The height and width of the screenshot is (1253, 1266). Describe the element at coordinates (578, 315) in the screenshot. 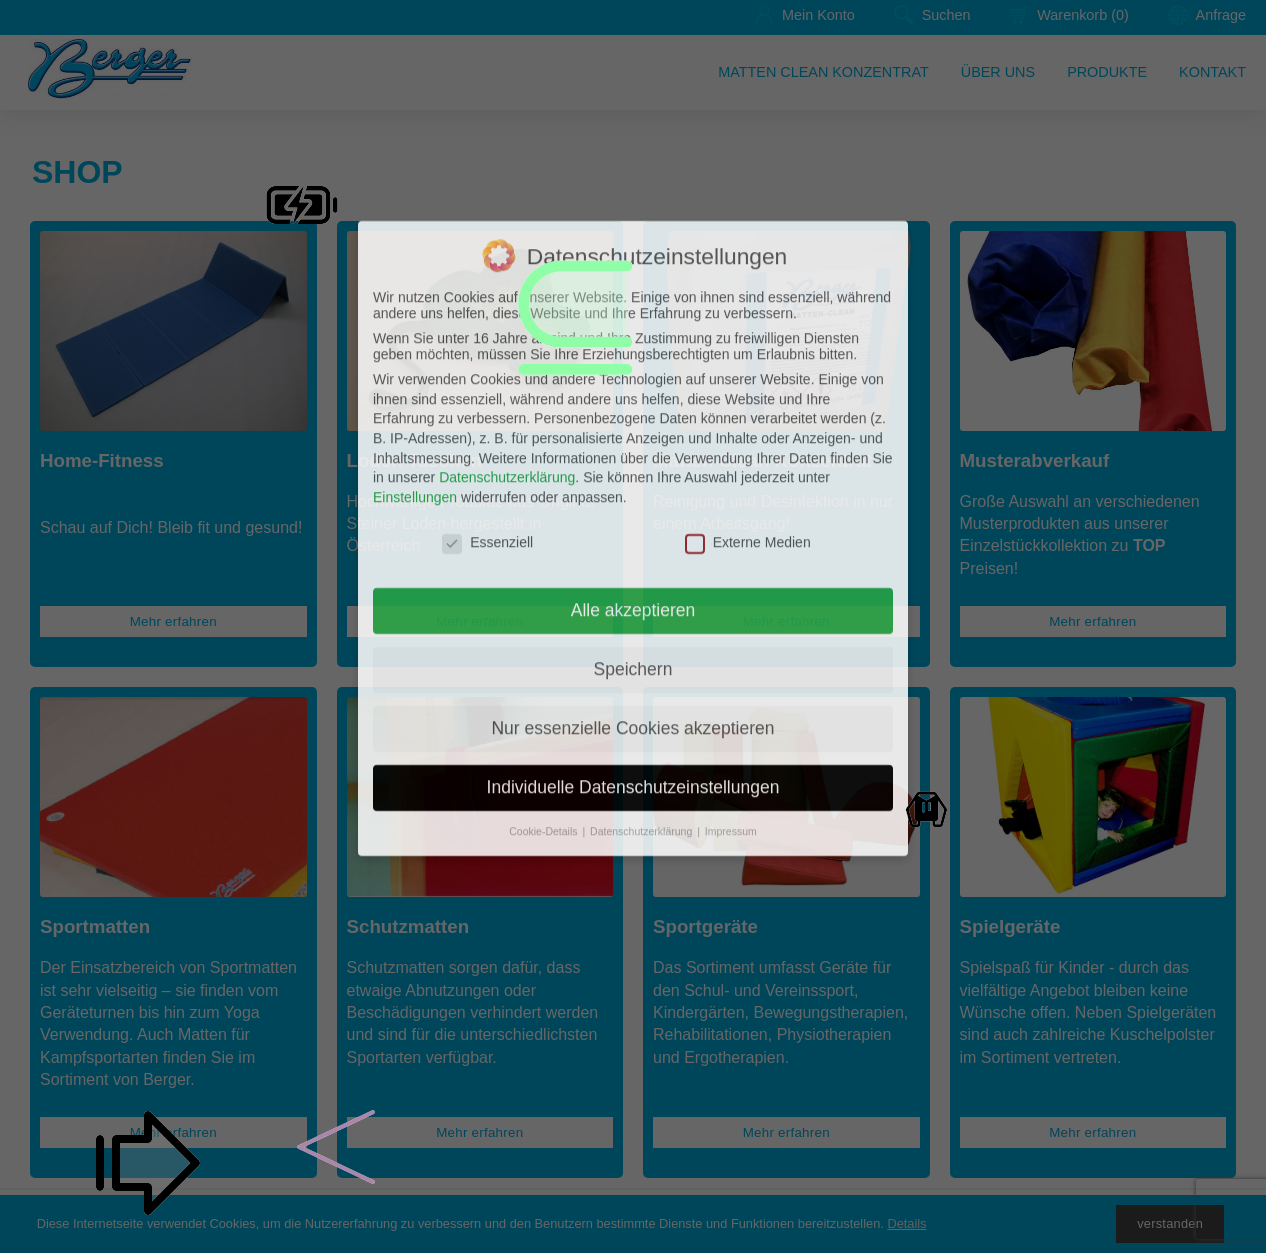

I see `indicates a subset relationship in mathematical or data operations` at that location.